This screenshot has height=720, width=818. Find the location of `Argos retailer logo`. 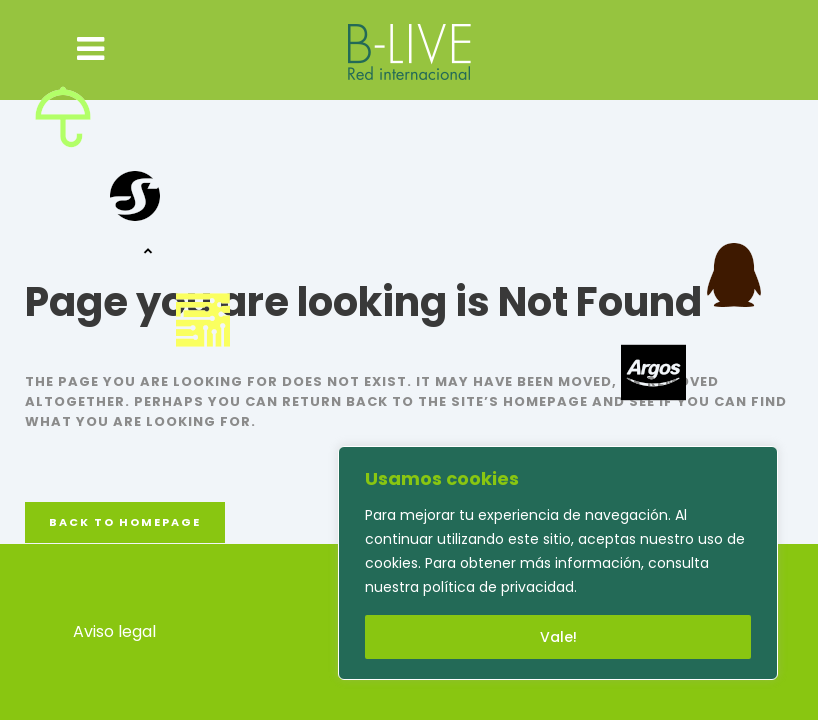

Argos retailer logo is located at coordinates (653, 372).